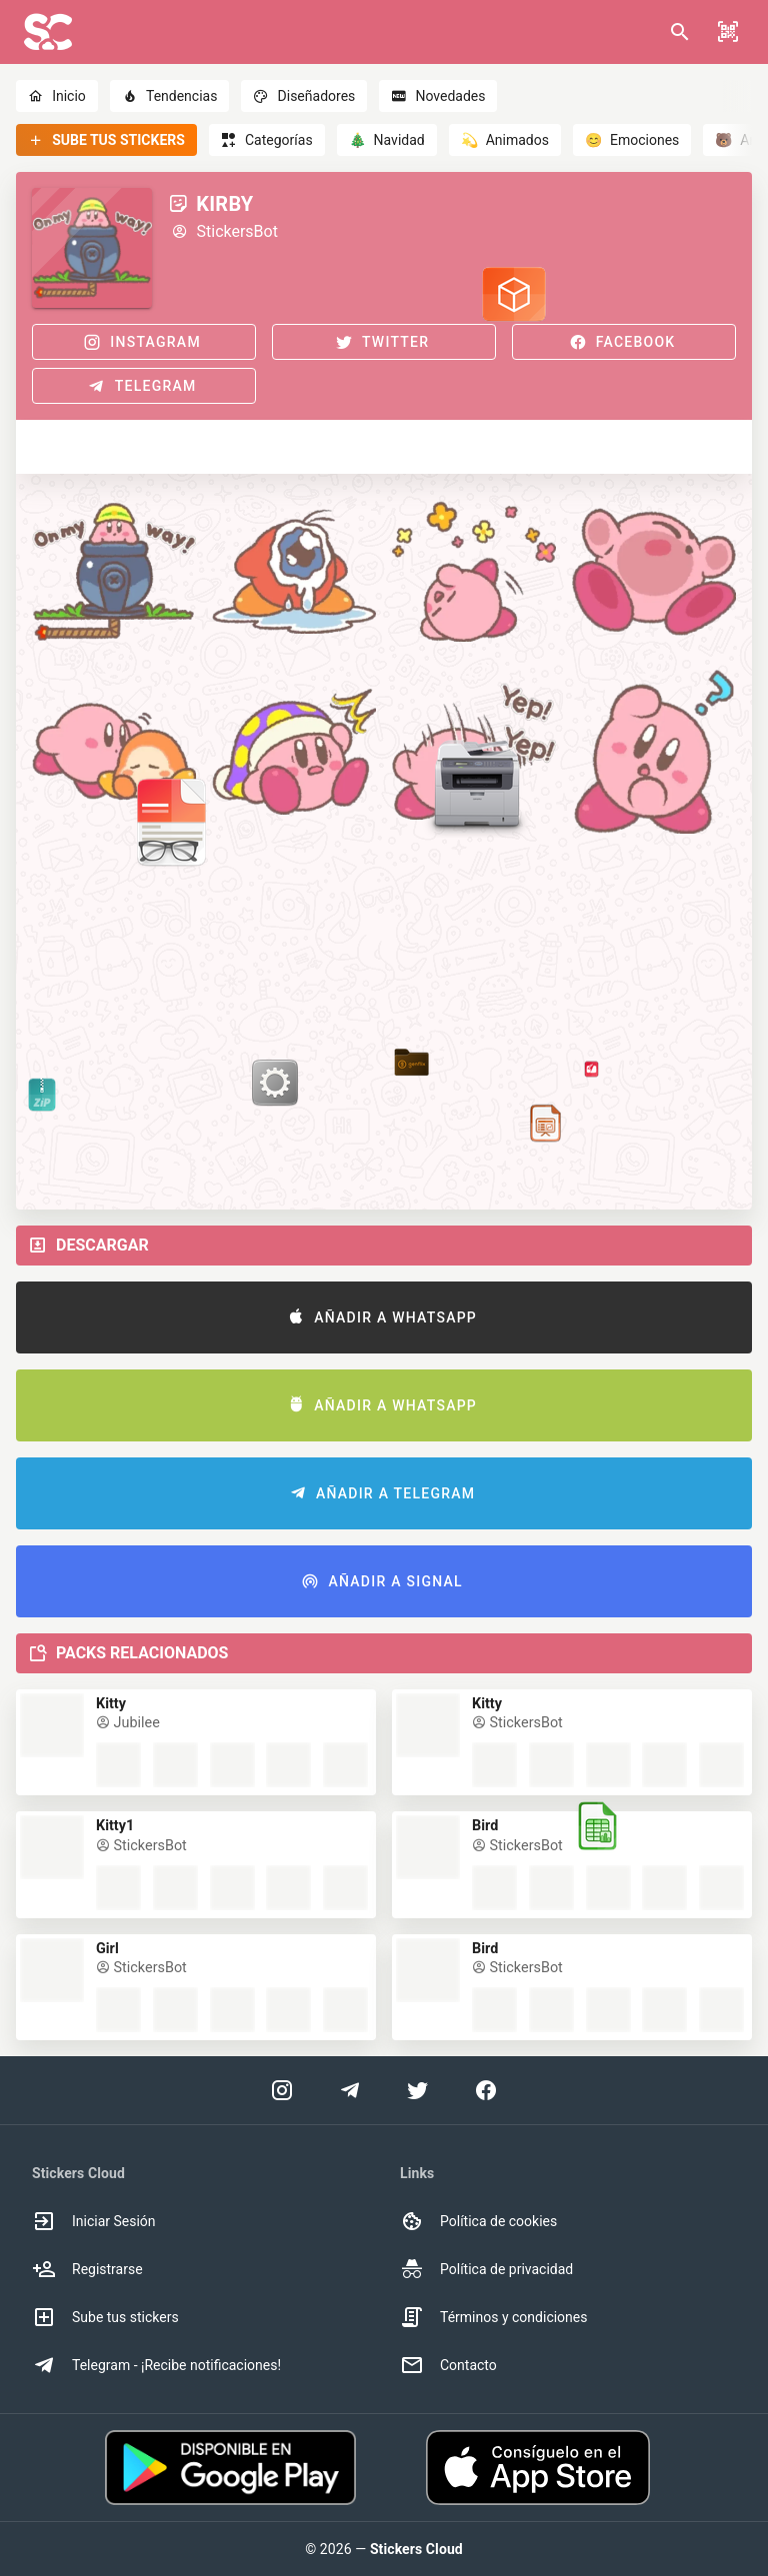 The width and height of the screenshot is (768, 2576). Describe the element at coordinates (476, 783) in the screenshot. I see `connect to a network printer` at that location.